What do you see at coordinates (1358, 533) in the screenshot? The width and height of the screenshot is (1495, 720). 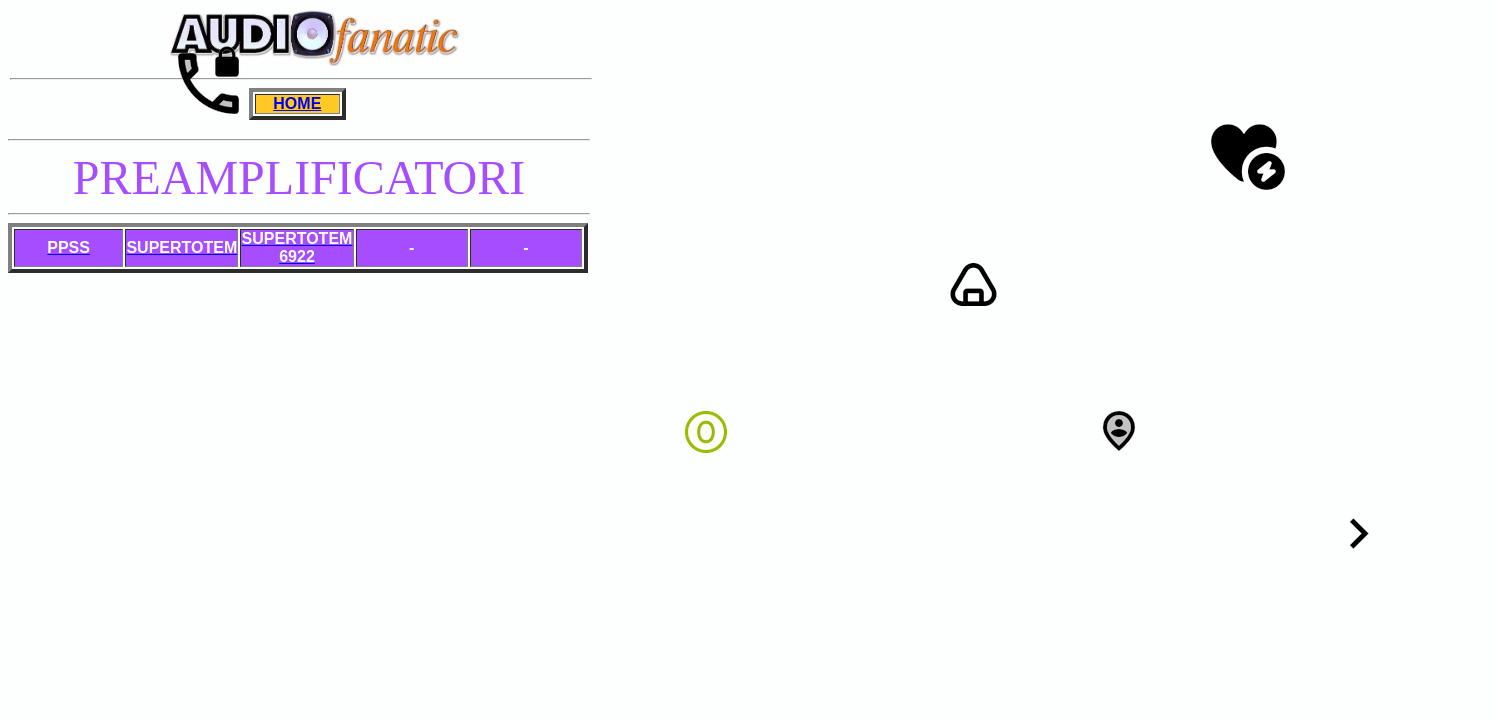 I see `go to next item or page` at bounding box center [1358, 533].